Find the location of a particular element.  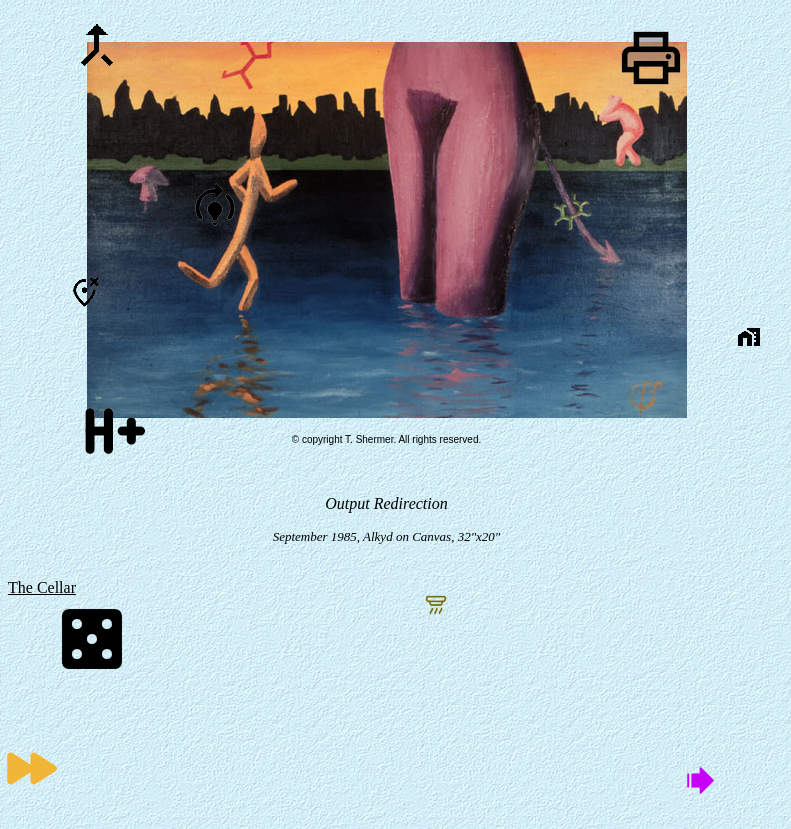

skip forward in media playback is located at coordinates (28, 768).